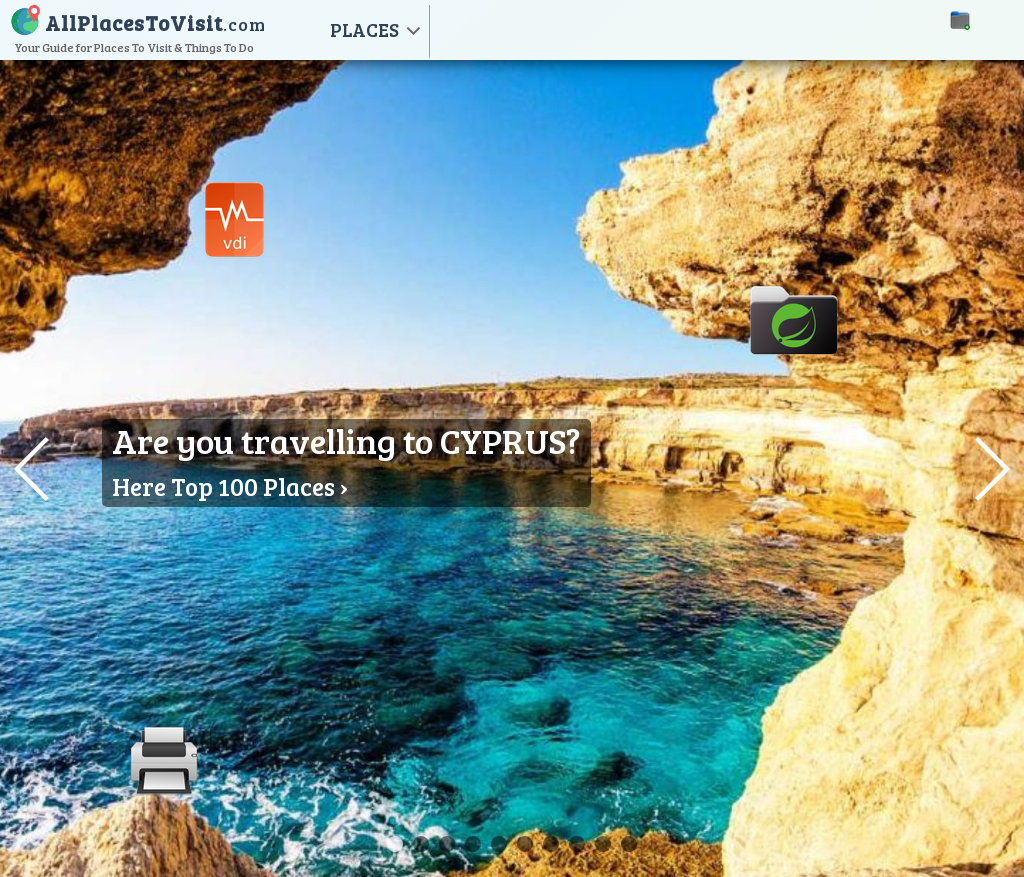  What do you see at coordinates (960, 20) in the screenshot?
I see `create a new folder` at bounding box center [960, 20].